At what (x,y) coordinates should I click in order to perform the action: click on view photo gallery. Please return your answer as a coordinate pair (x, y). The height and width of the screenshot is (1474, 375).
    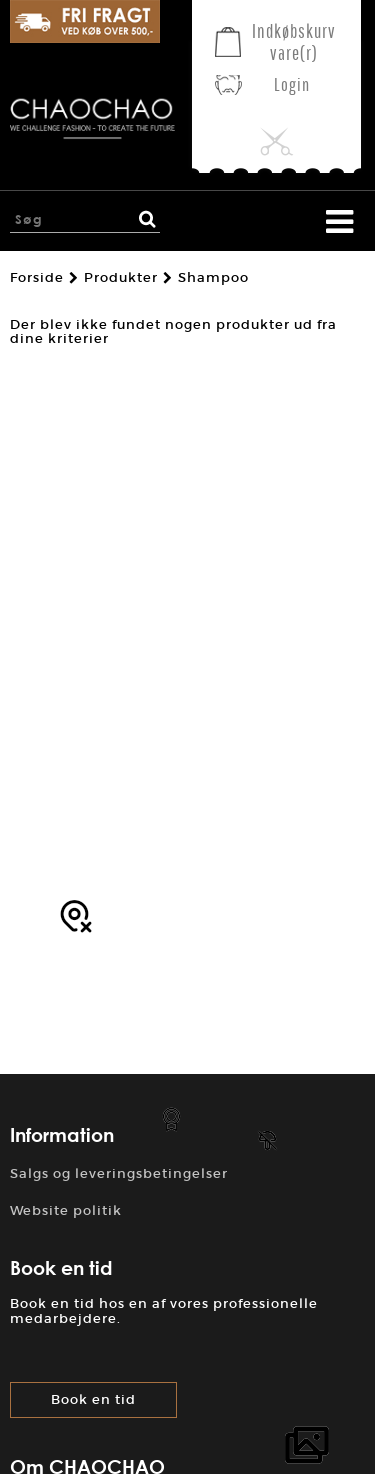
    Looking at the image, I should click on (307, 1445).